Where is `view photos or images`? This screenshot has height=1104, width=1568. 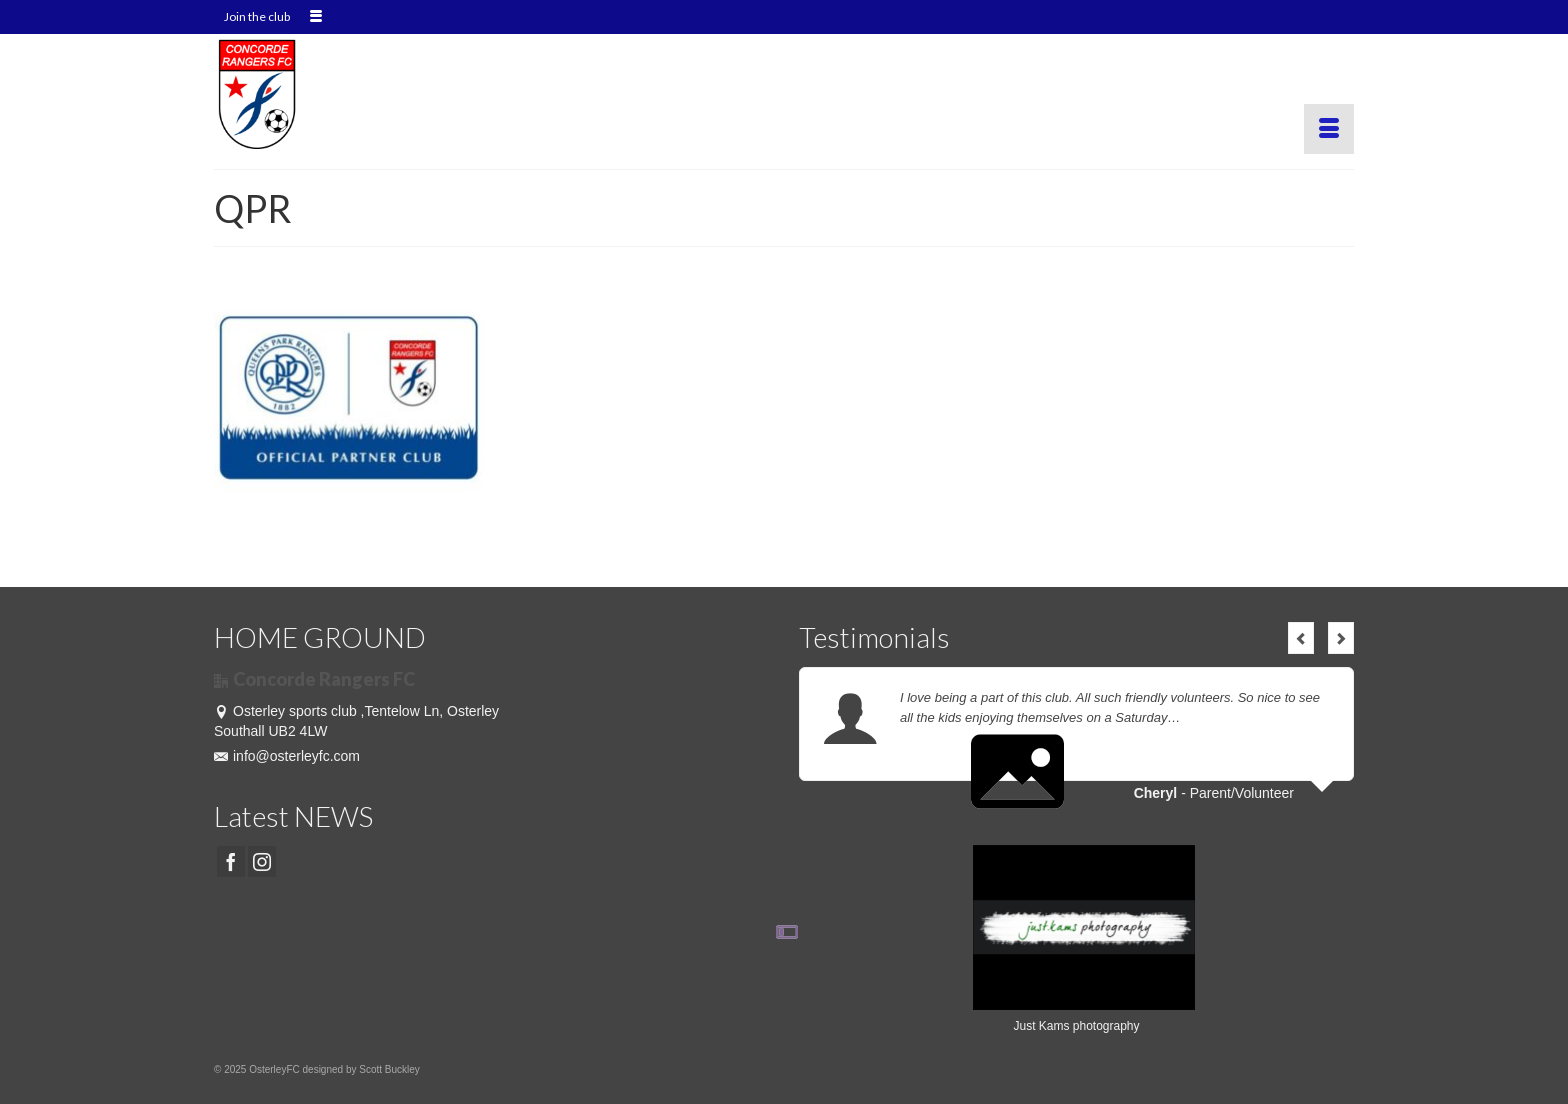
view photos or images is located at coordinates (1017, 771).